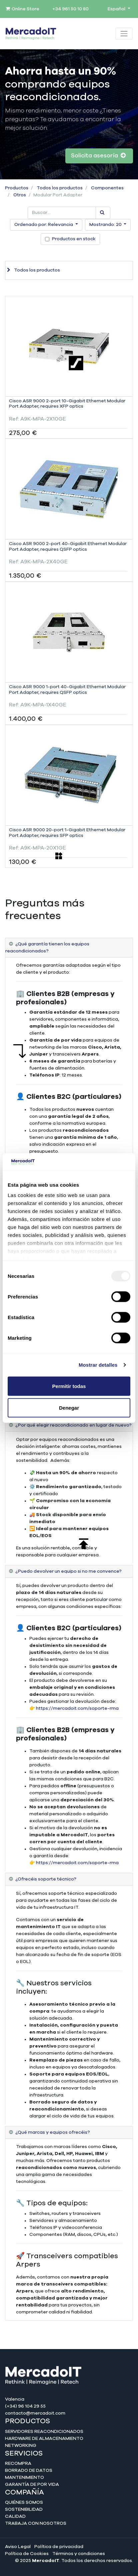 This screenshot has height=2576, width=138. What do you see at coordinates (59, 856) in the screenshot?
I see `access home screen widgets` at bounding box center [59, 856].